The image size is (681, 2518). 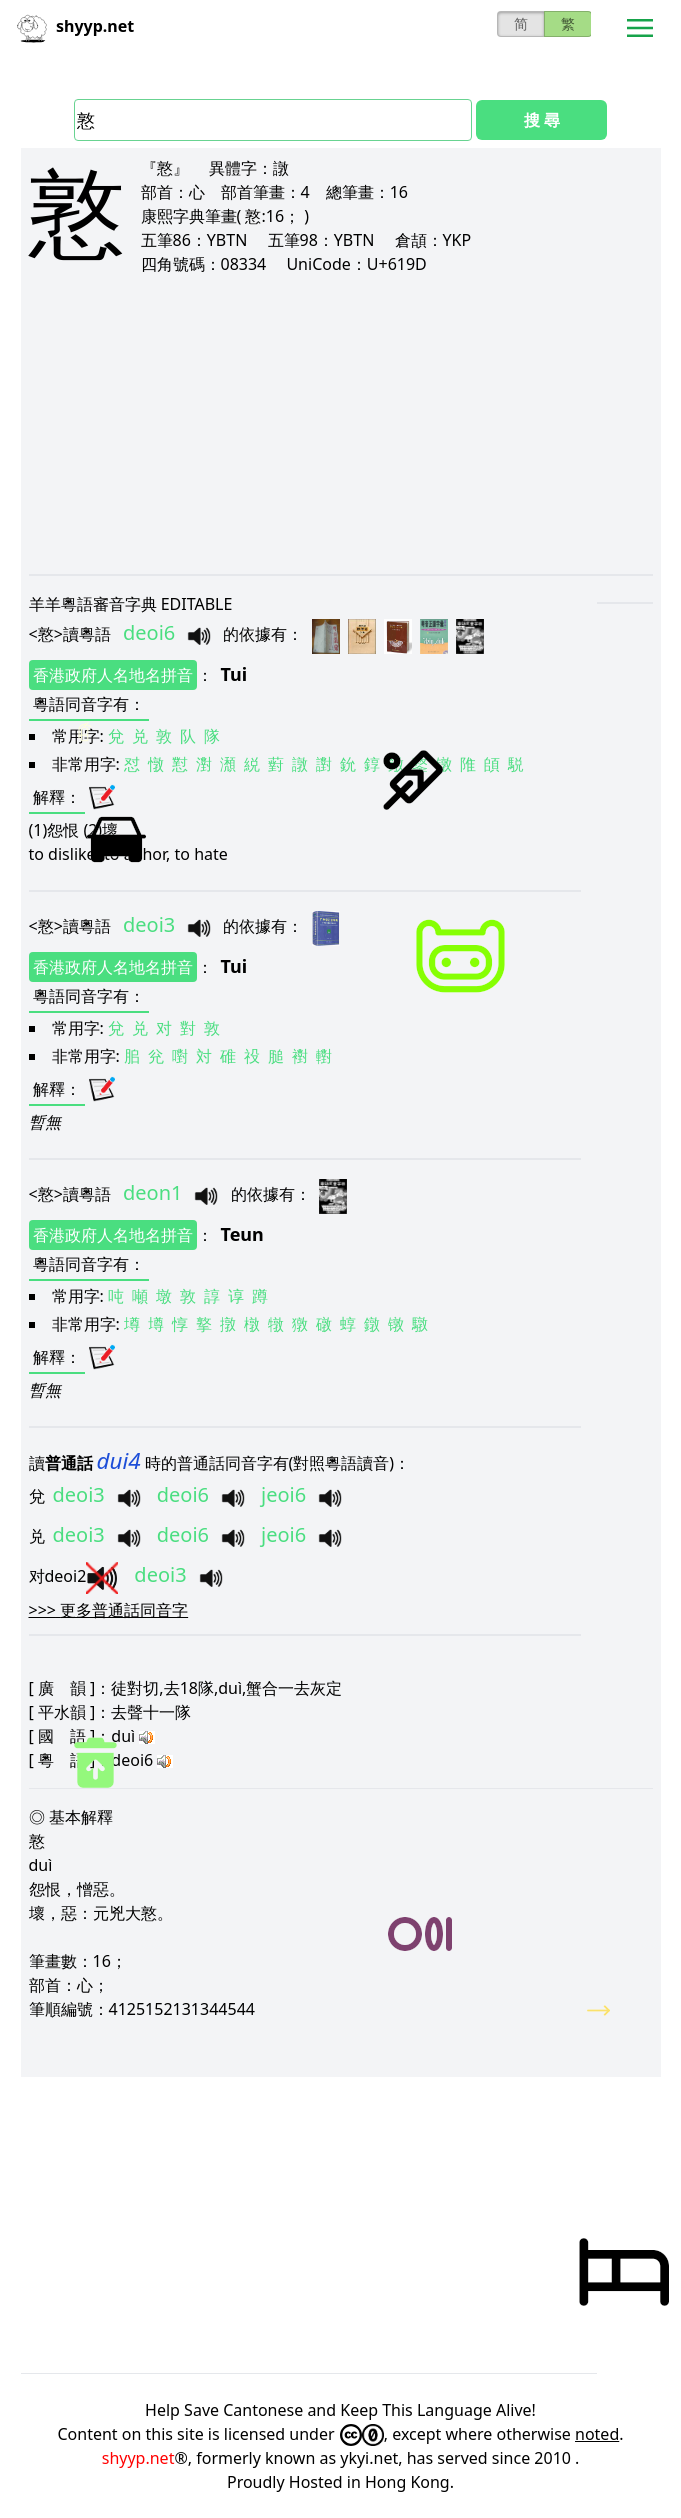 What do you see at coordinates (95, 1763) in the screenshot?
I see `restore item from trash` at bounding box center [95, 1763].